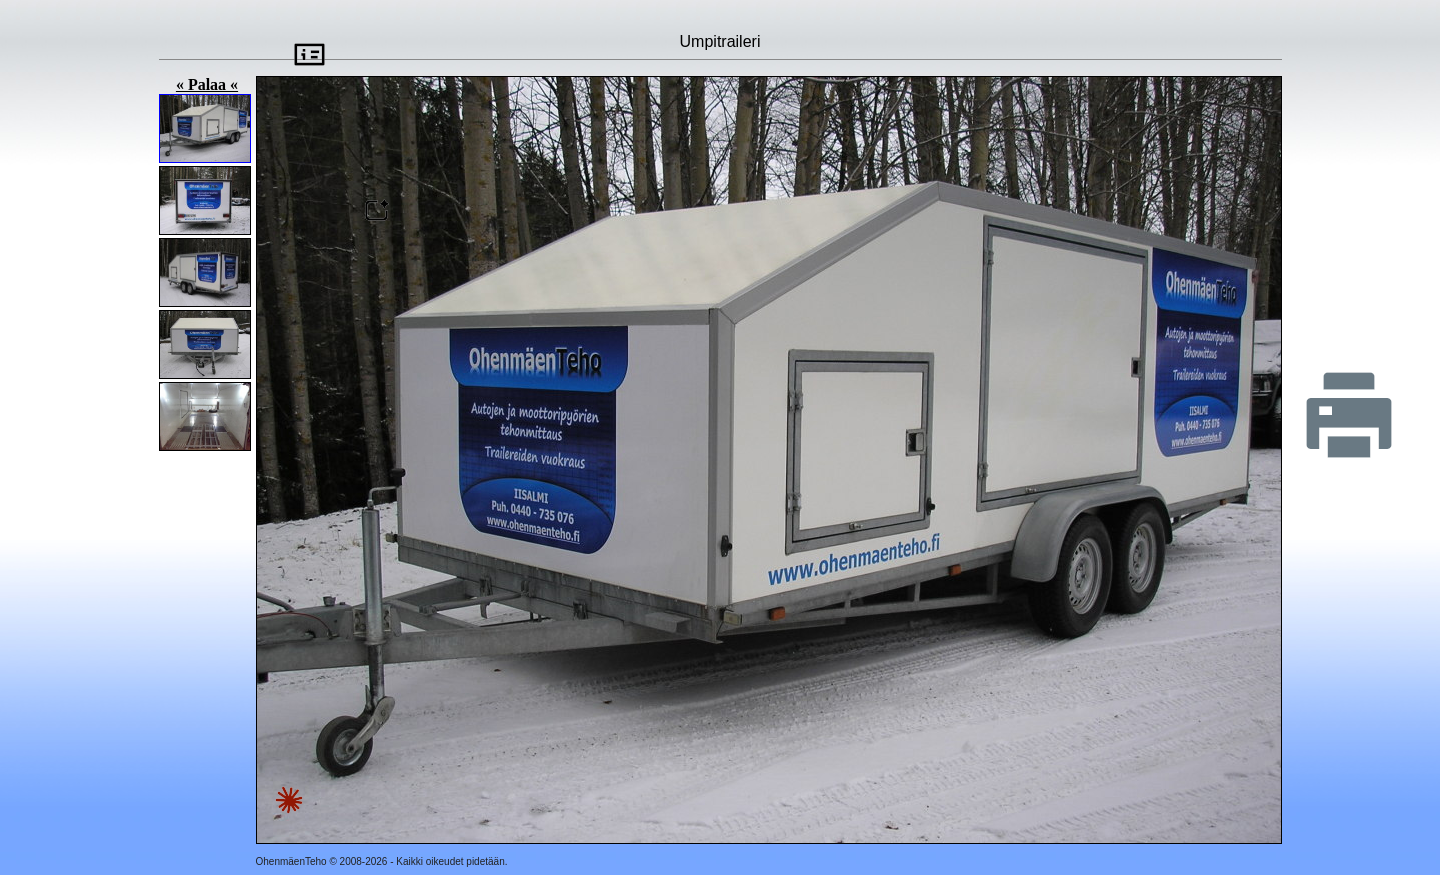  What do you see at coordinates (376, 210) in the screenshot?
I see `generate content using AI` at bounding box center [376, 210].